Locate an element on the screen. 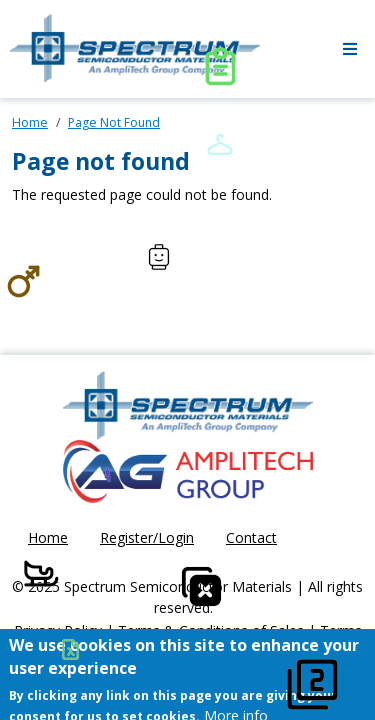  open a lambda function file is located at coordinates (70, 649).